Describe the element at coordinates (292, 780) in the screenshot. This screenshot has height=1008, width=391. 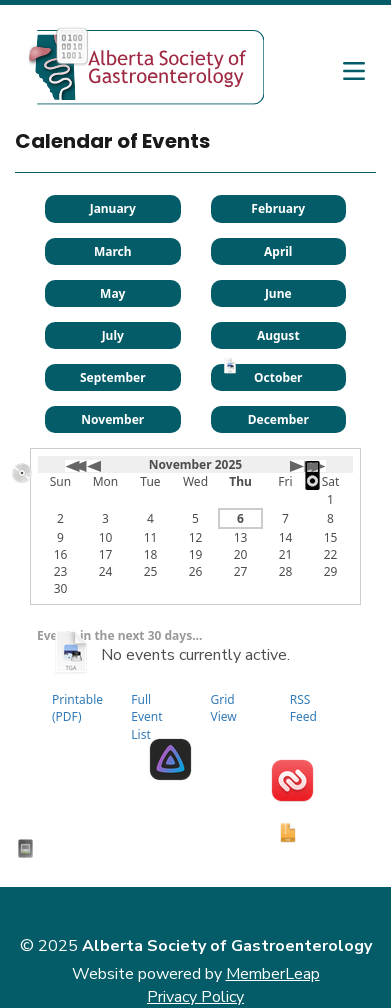
I see `open authy for two-factor authentication codes` at that location.